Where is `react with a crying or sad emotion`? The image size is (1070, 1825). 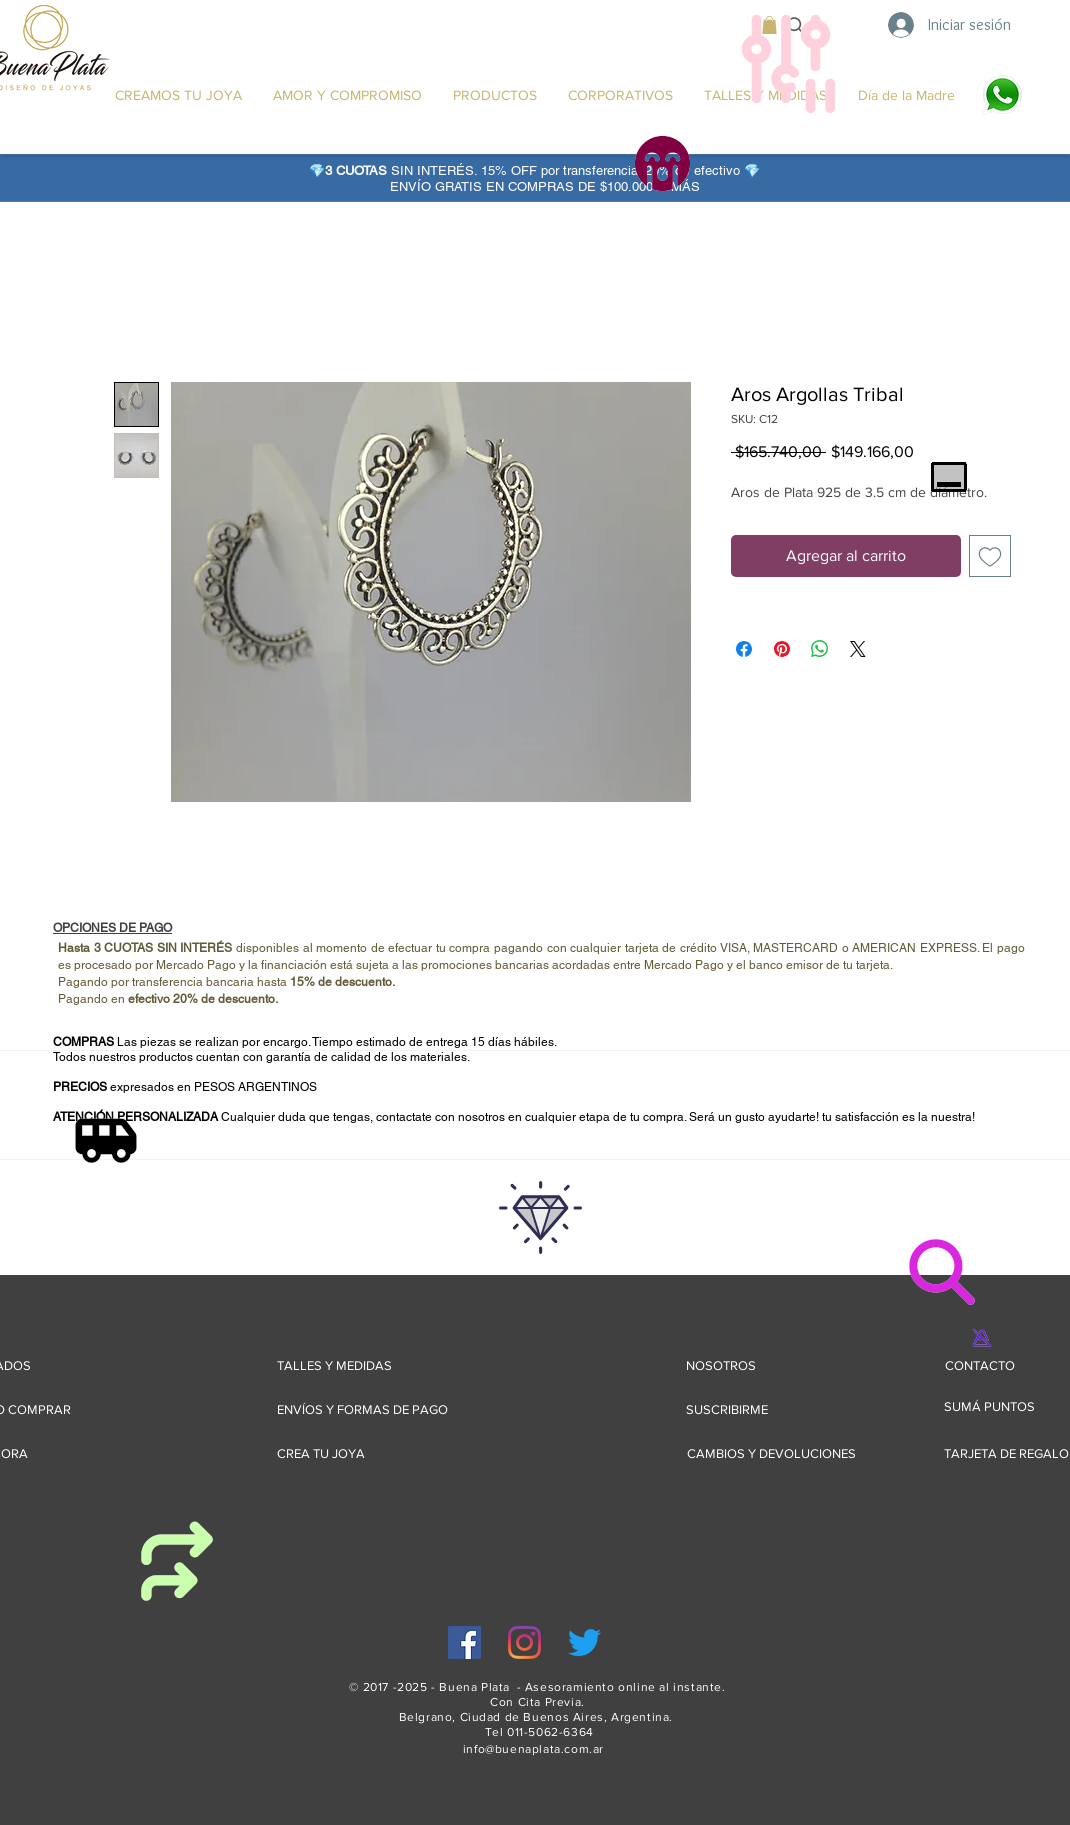 react with a crying or sad emotion is located at coordinates (662, 163).